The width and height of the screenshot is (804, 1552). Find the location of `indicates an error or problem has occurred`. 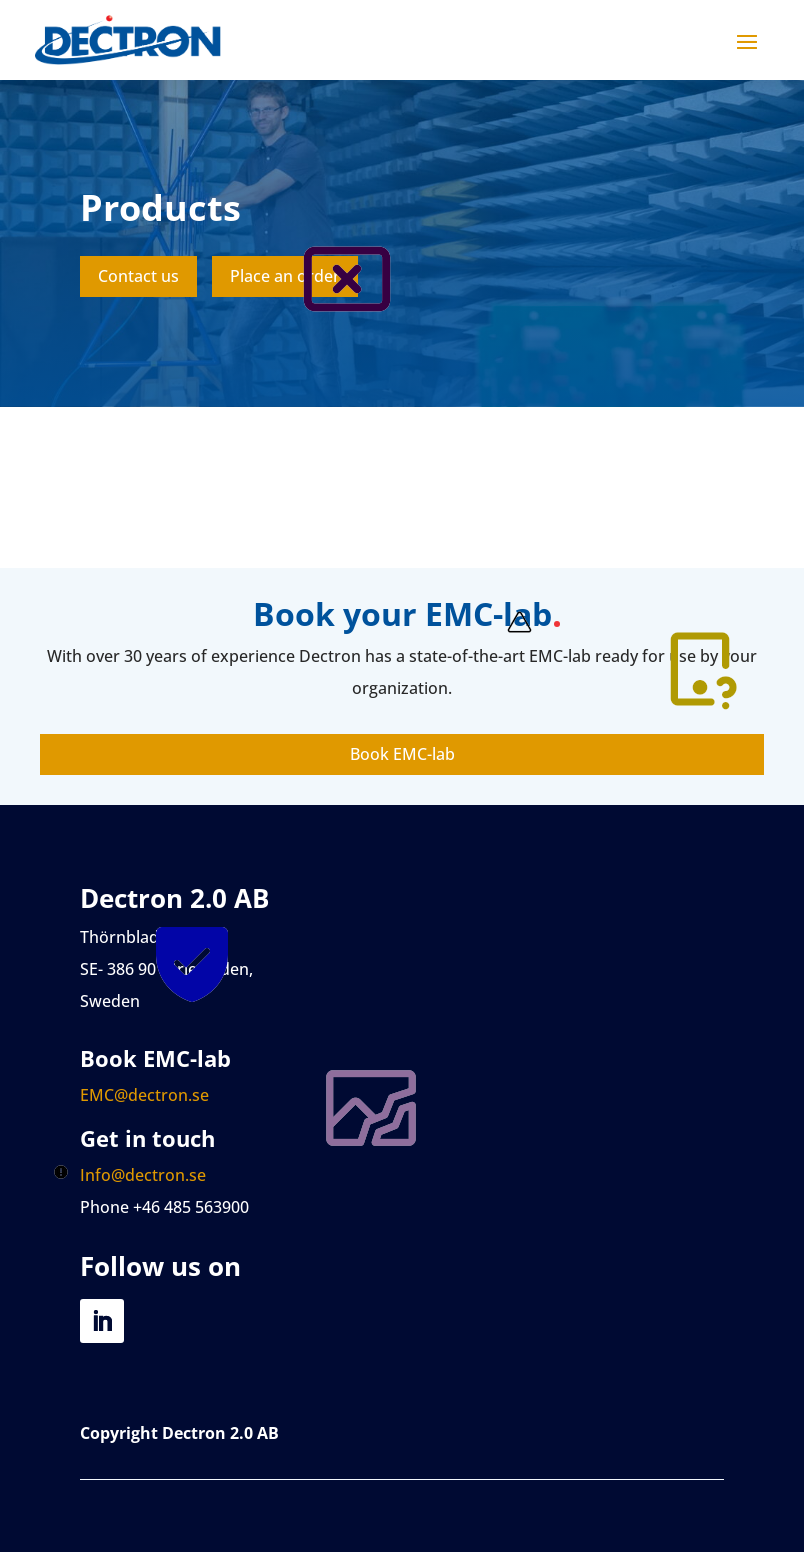

indicates an error or problem has occurred is located at coordinates (61, 1172).